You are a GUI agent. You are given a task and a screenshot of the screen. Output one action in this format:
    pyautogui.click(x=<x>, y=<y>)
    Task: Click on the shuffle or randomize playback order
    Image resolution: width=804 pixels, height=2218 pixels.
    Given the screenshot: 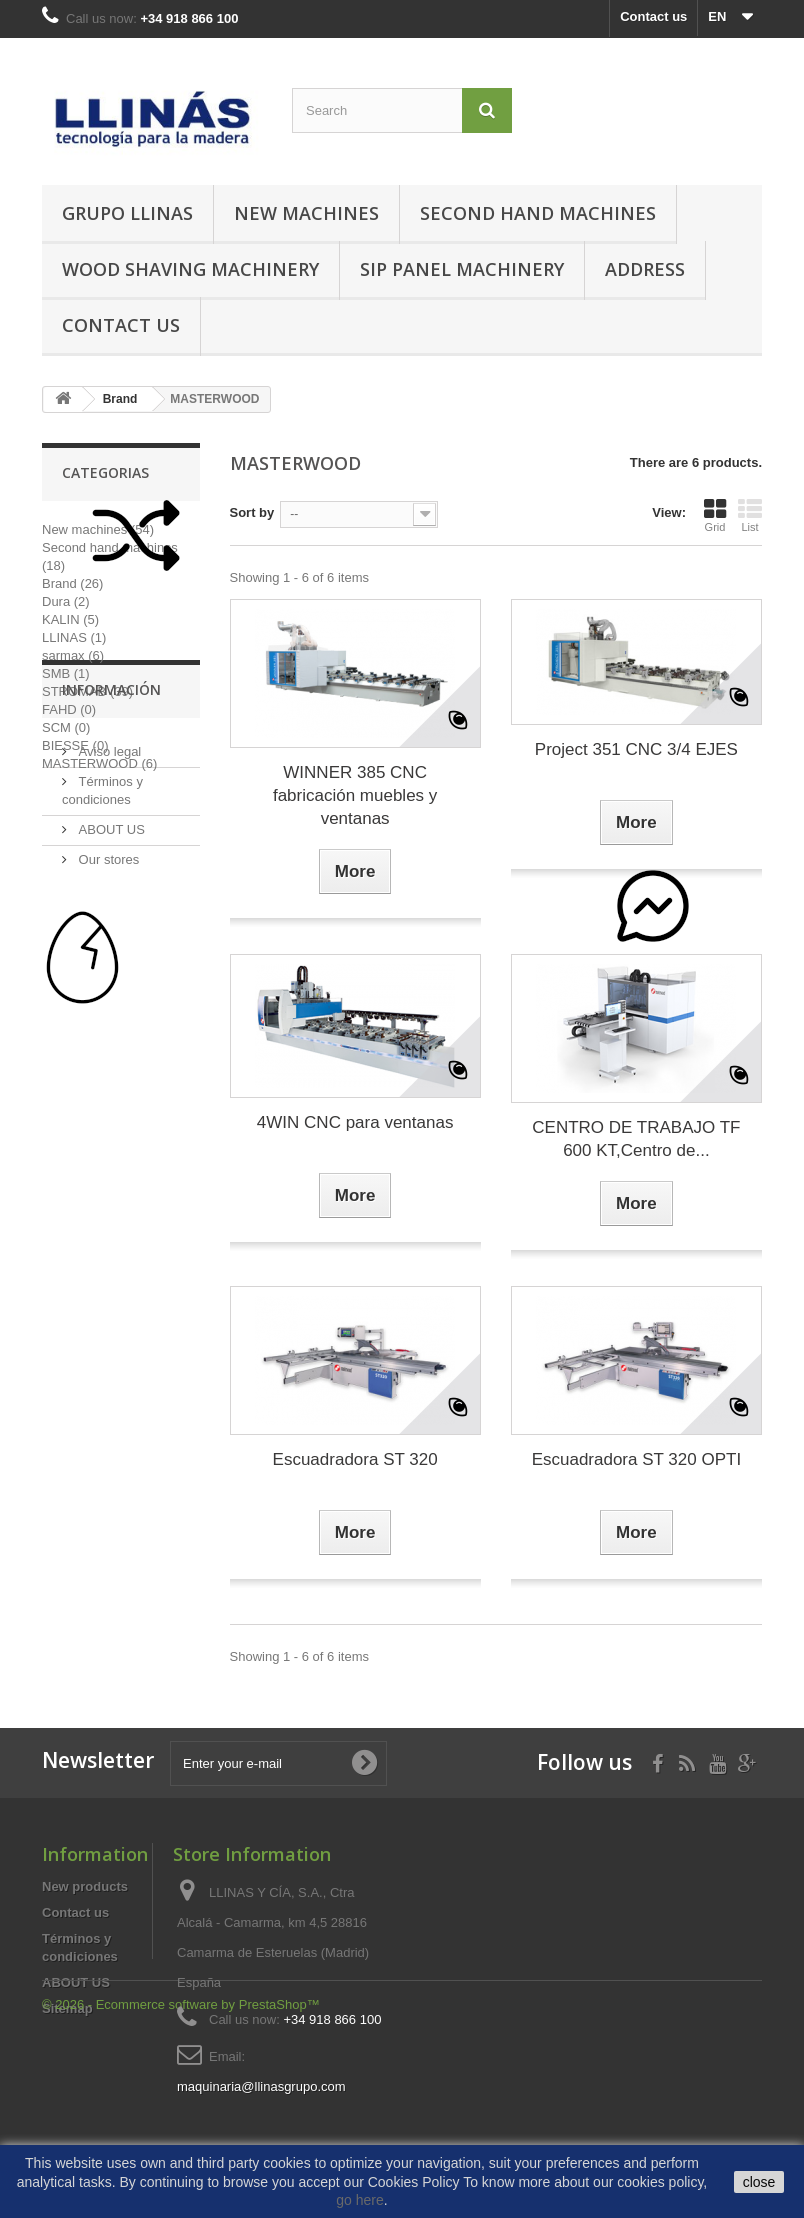 What is the action you would take?
    pyautogui.click(x=134, y=535)
    